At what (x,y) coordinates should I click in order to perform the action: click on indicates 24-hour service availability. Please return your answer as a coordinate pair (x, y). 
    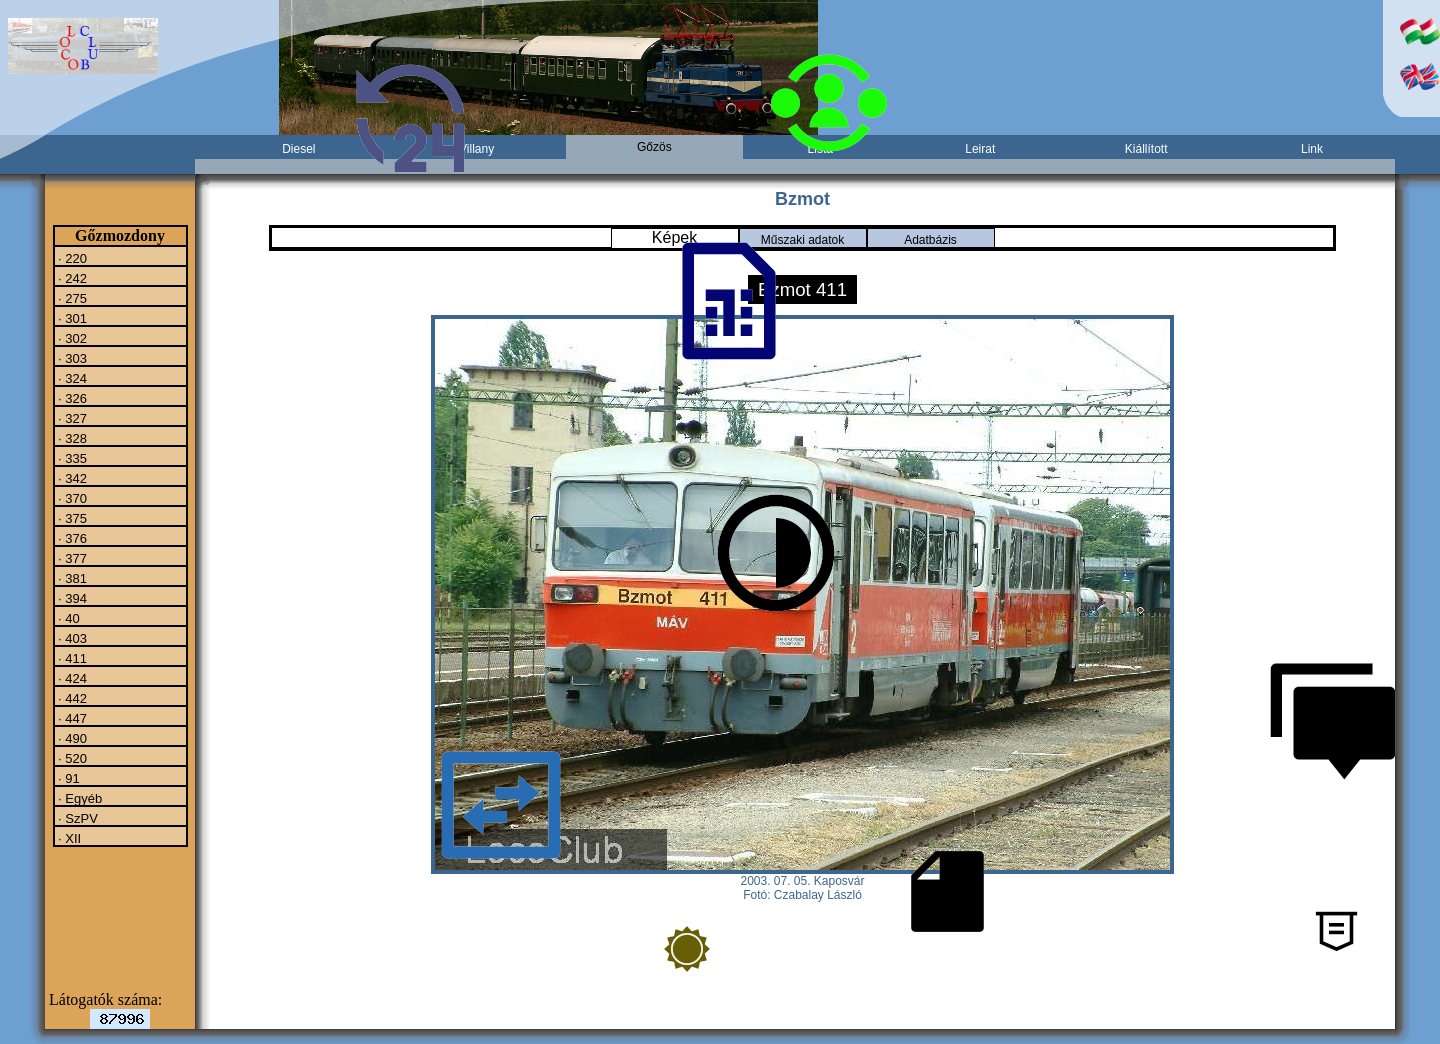
    Looking at the image, I should click on (410, 118).